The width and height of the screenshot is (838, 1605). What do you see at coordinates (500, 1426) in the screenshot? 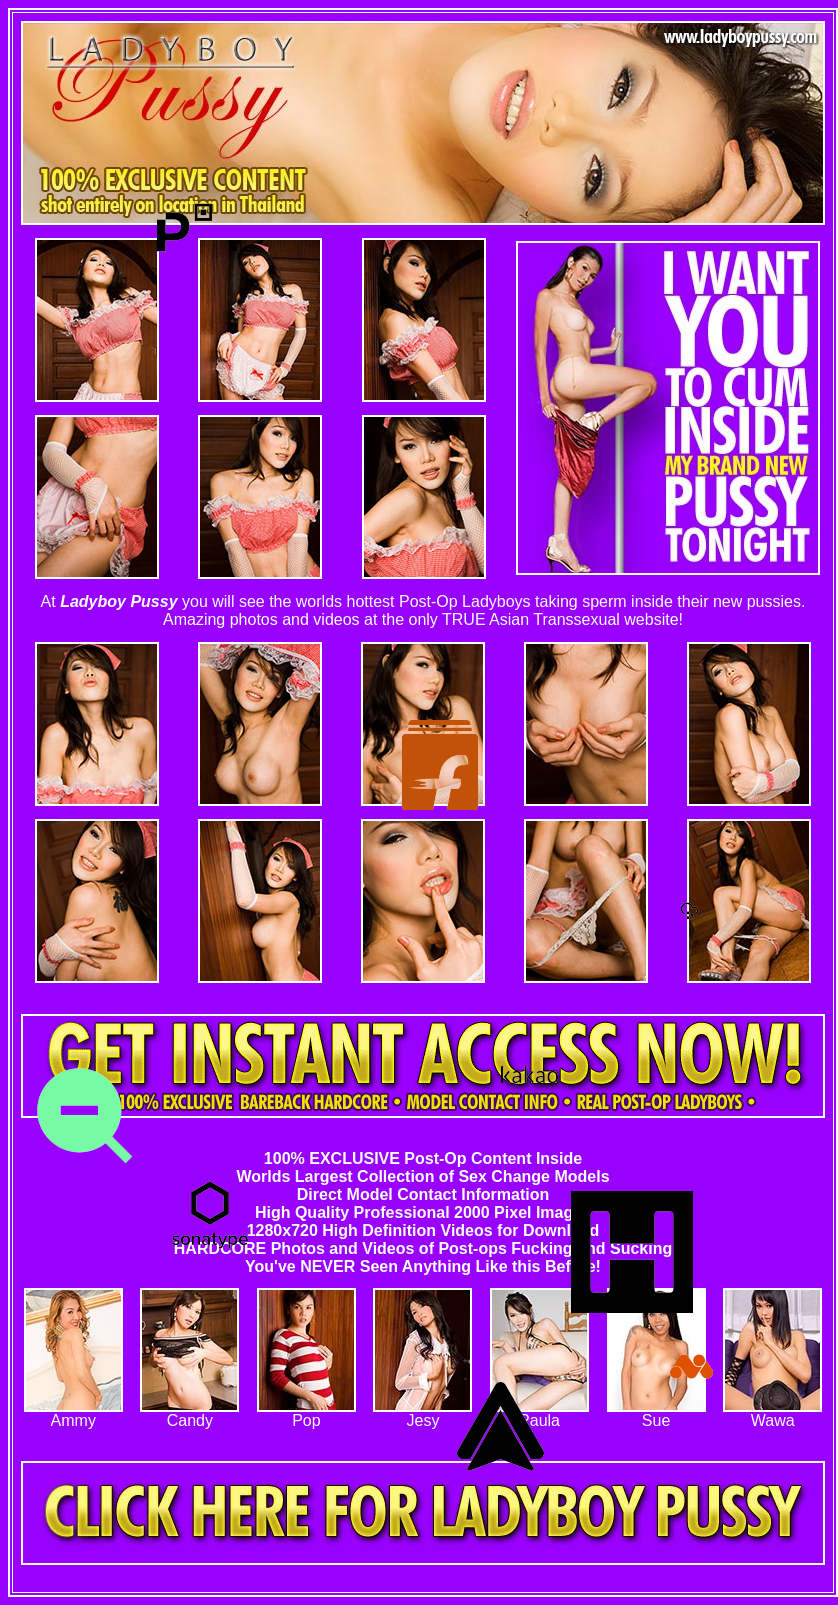
I see `open android auto app` at bounding box center [500, 1426].